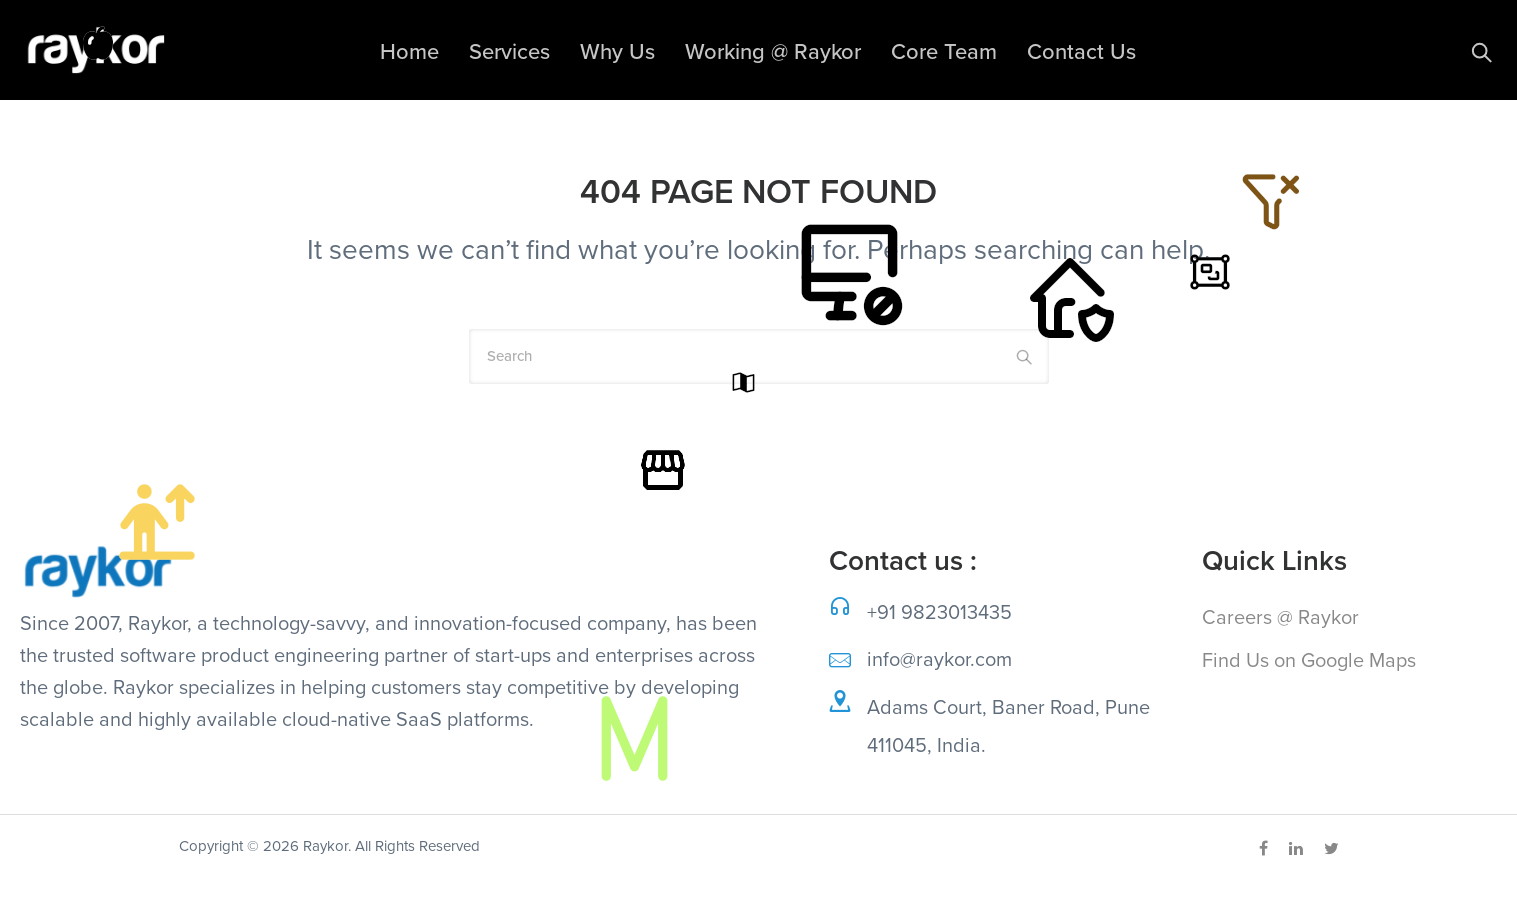  I want to click on cancel or disconnect from desktop computer, so click(849, 272).